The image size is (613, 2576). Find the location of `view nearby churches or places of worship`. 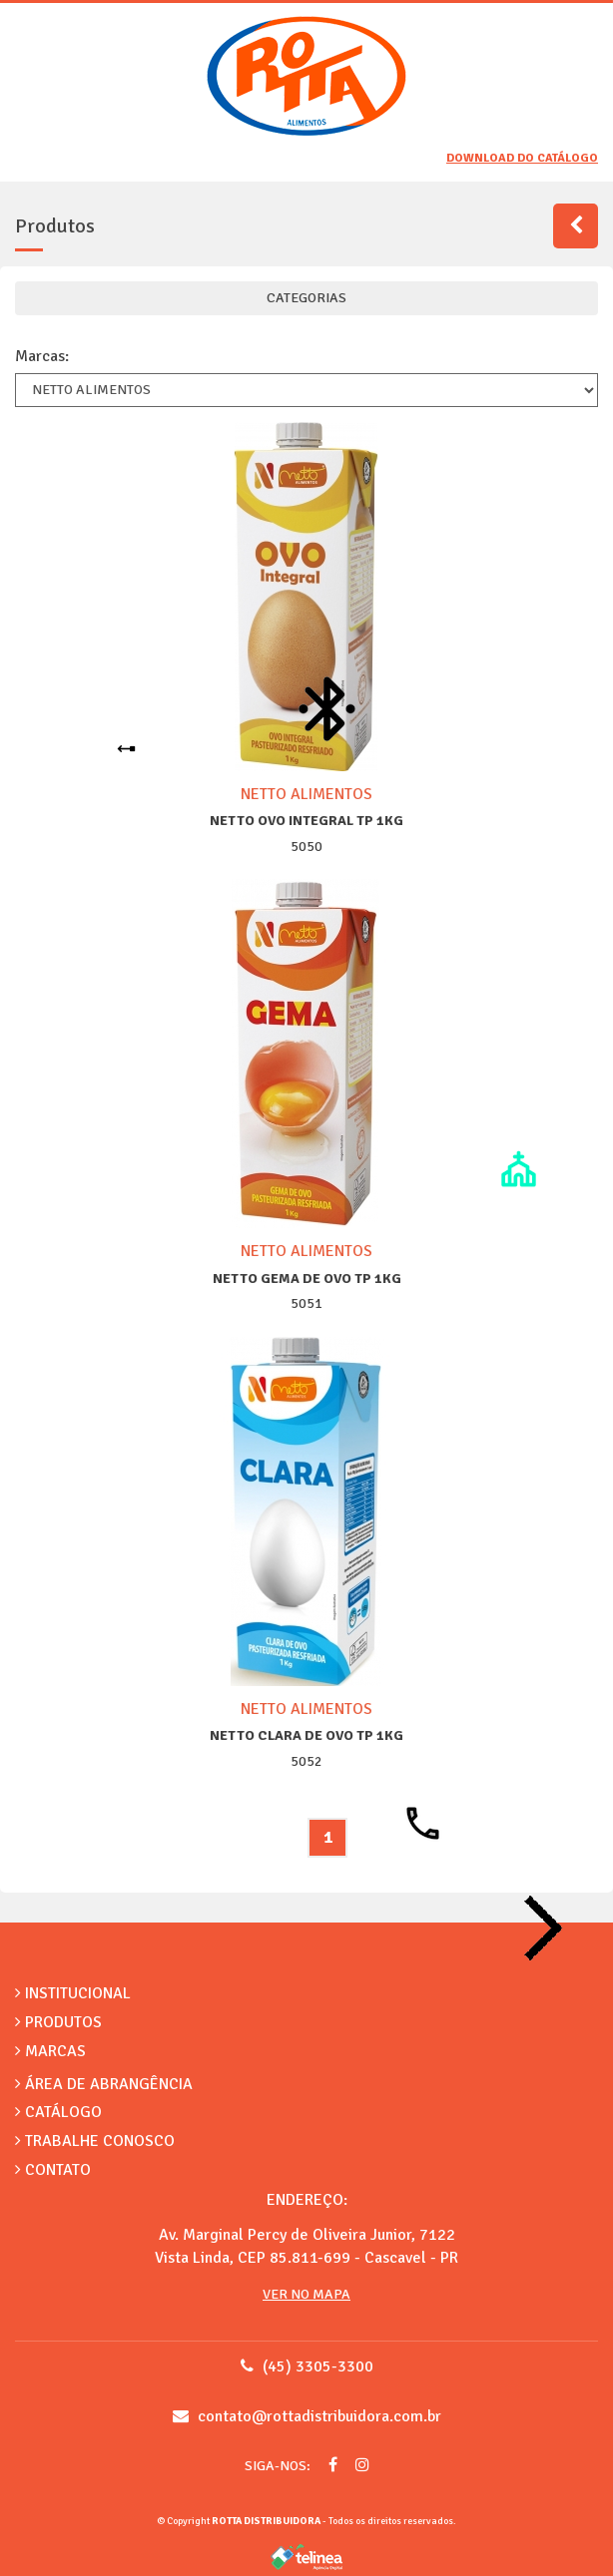

view nearby churches or places of worship is located at coordinates (518, 1170).